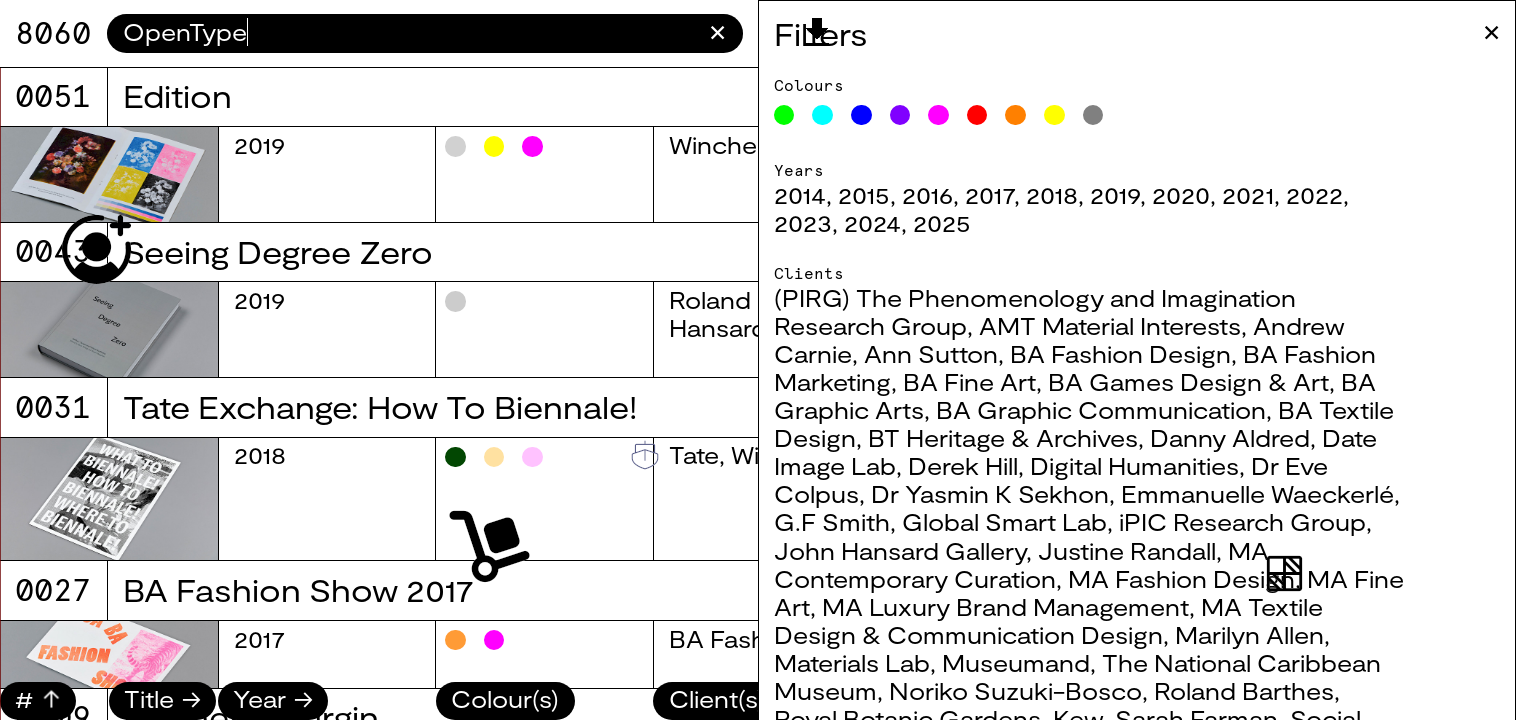 This screenshot has width=1516, height=720. I want to click on access shipping or delivery options, so click(489, 546).